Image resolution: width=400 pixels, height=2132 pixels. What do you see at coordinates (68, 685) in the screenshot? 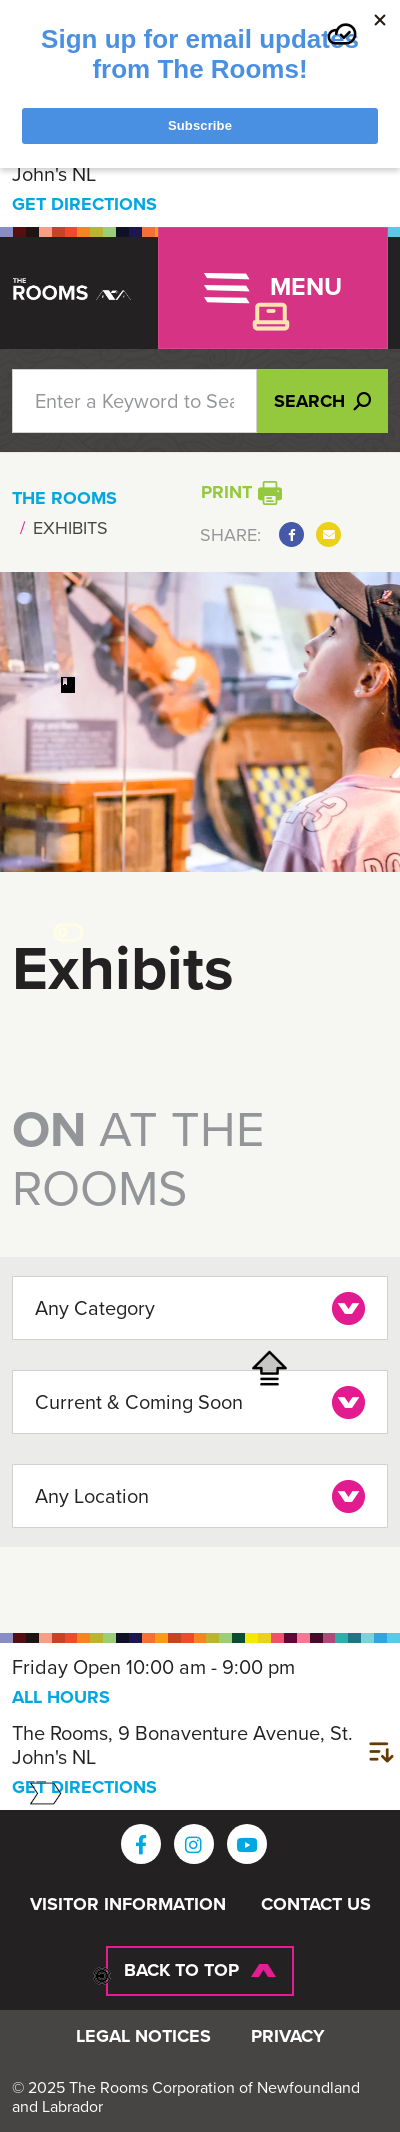
I see `access your classes or courses` at bounding box center [68, 685].